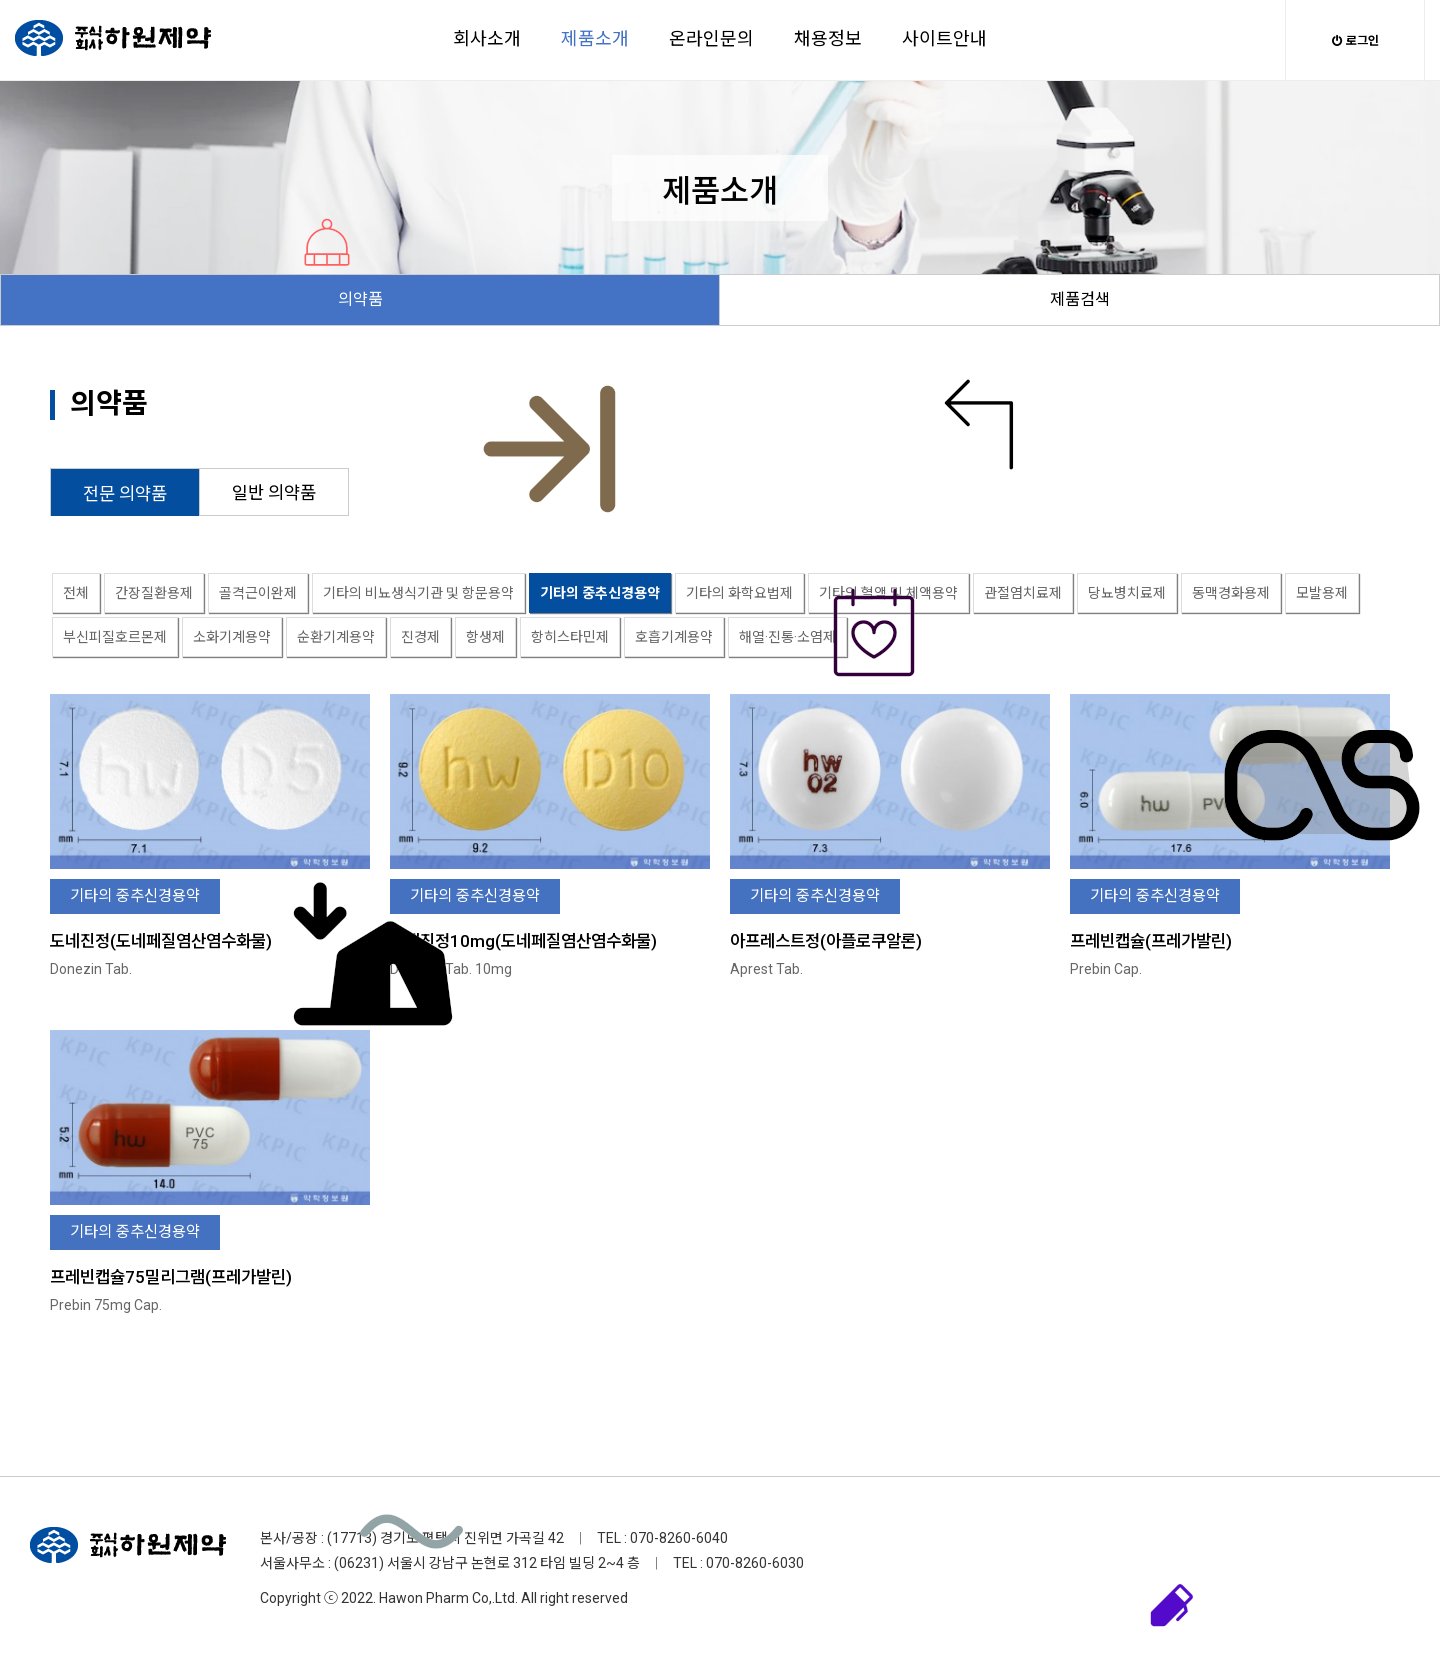 This screenshot has height=1657, width=1440. I want to click on edit or modify content, so click(1171, 1606).